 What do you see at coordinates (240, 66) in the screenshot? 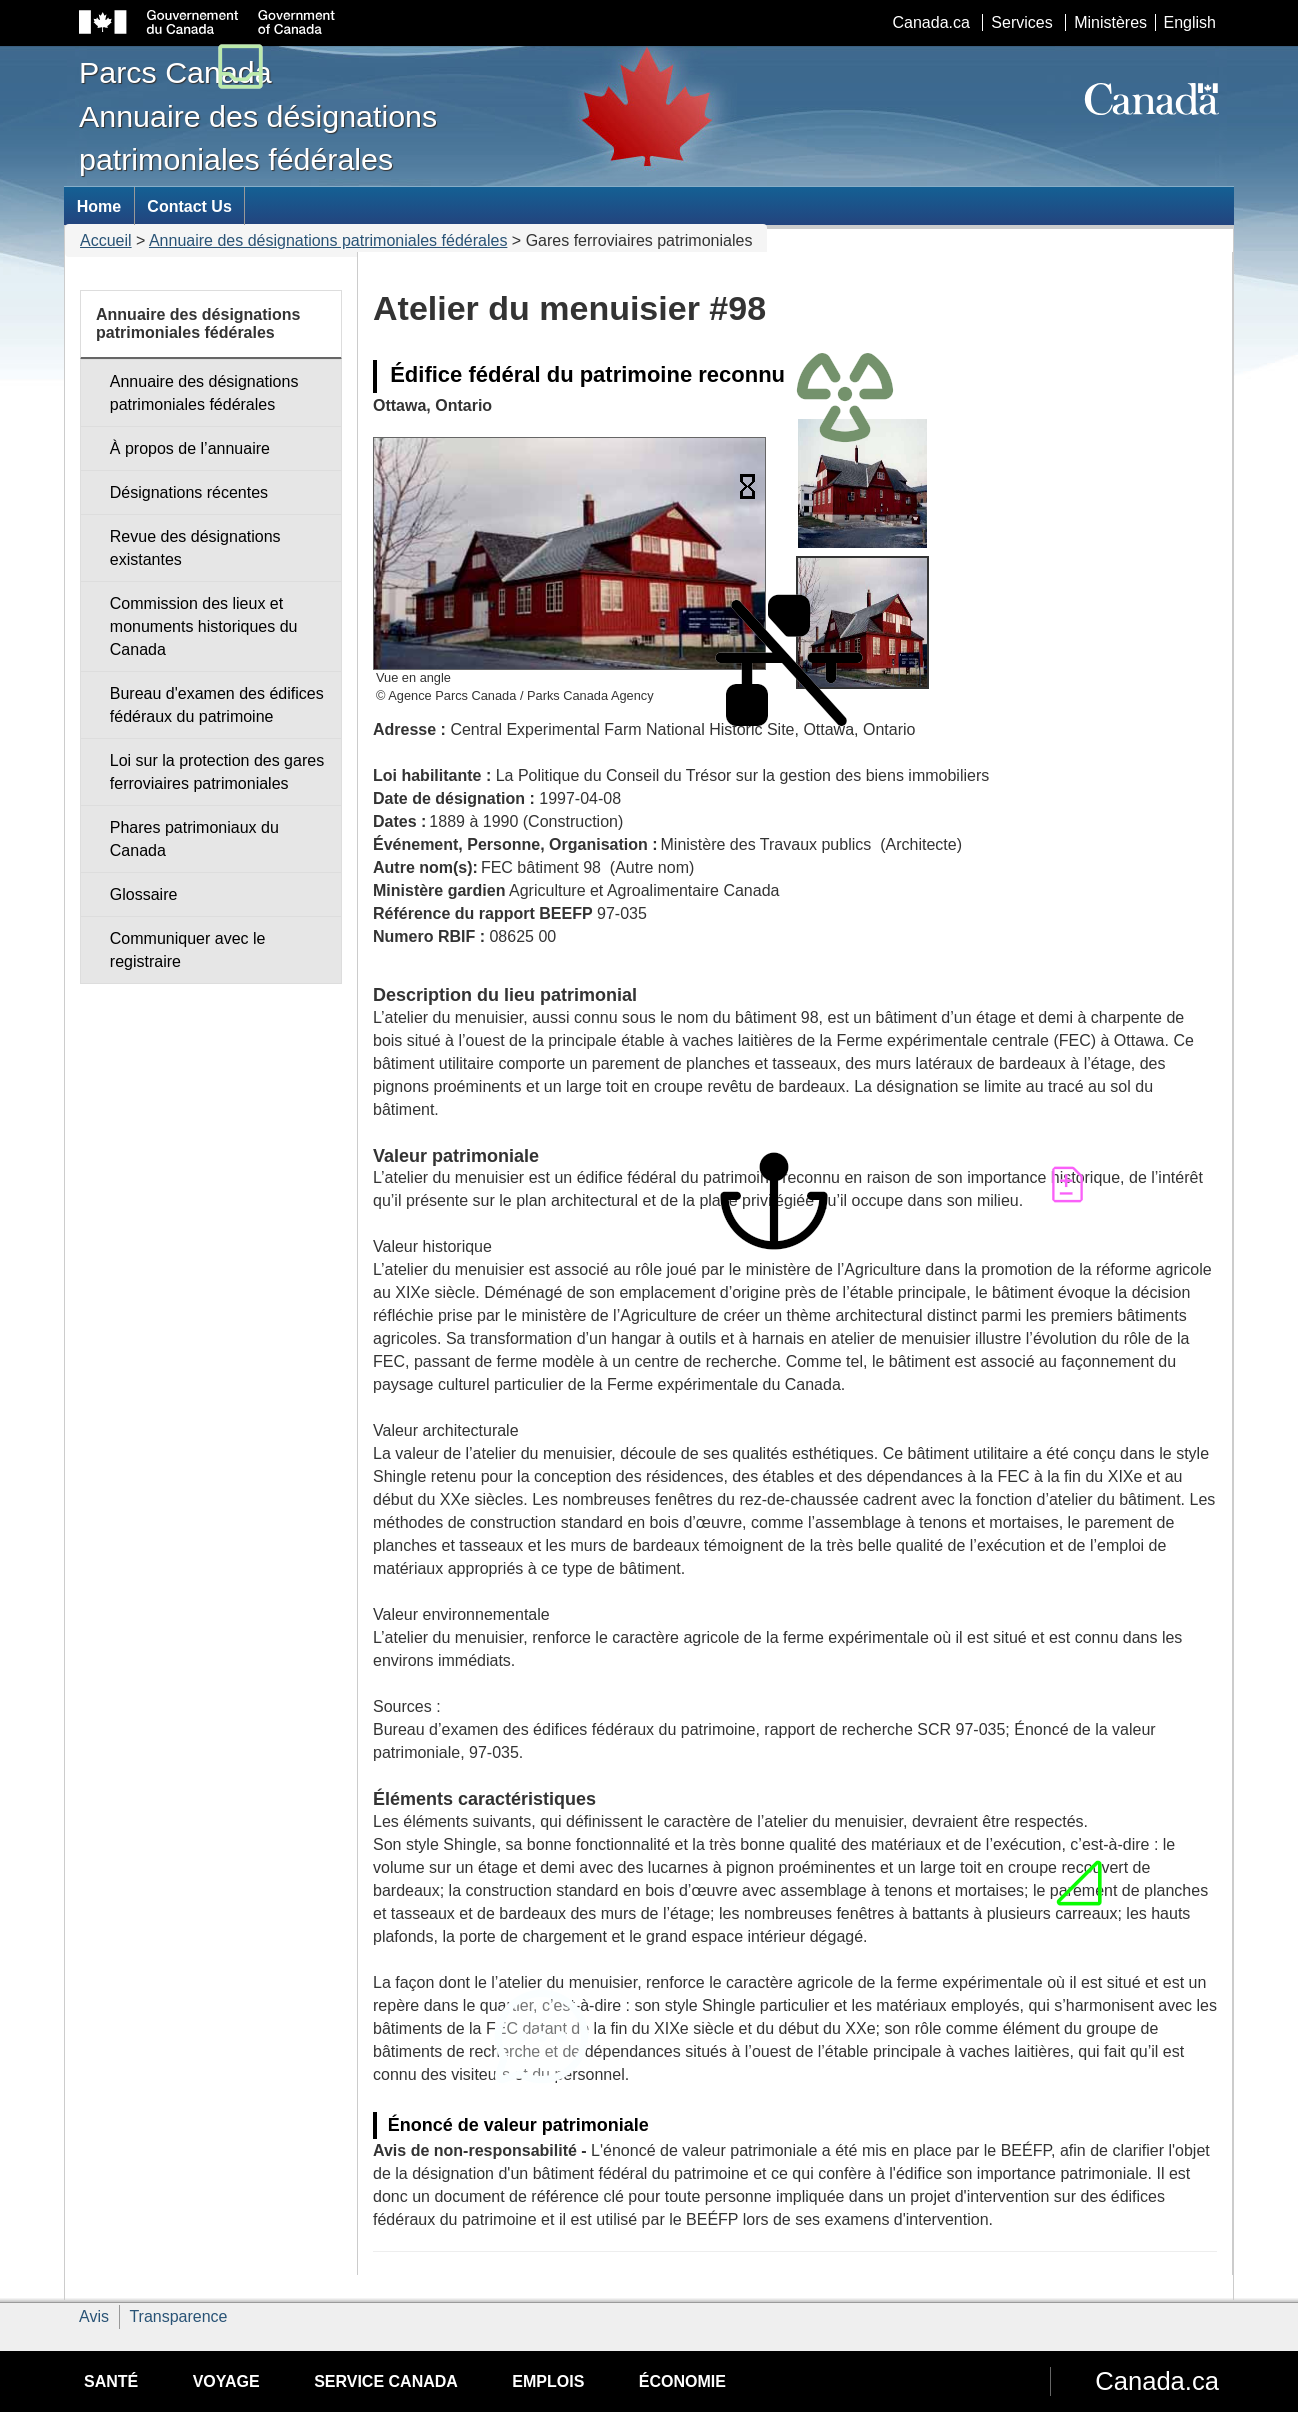
I see `access inbox or incoming items` at bounding box center [240, 66].